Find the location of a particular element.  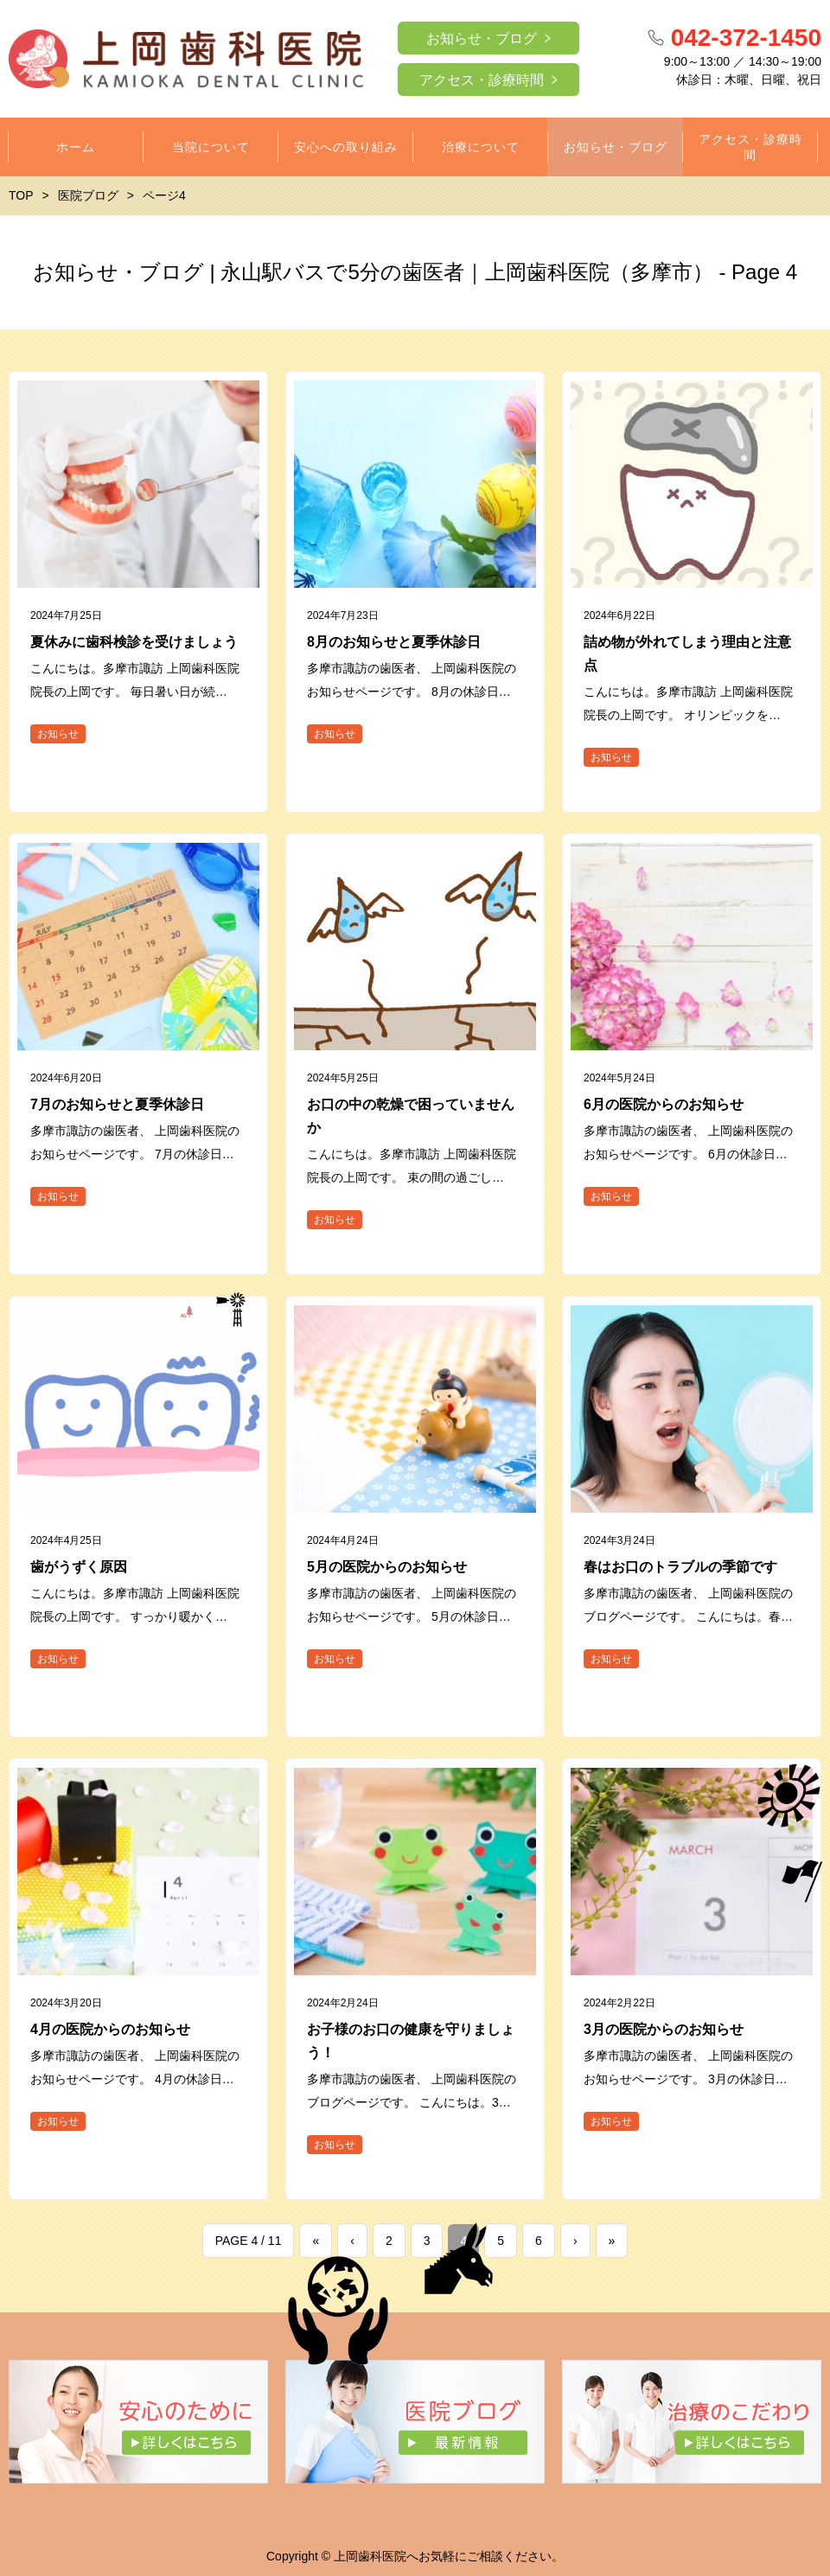

indicates a solar or radiant energy ability is located at coordinates (789, 1795).